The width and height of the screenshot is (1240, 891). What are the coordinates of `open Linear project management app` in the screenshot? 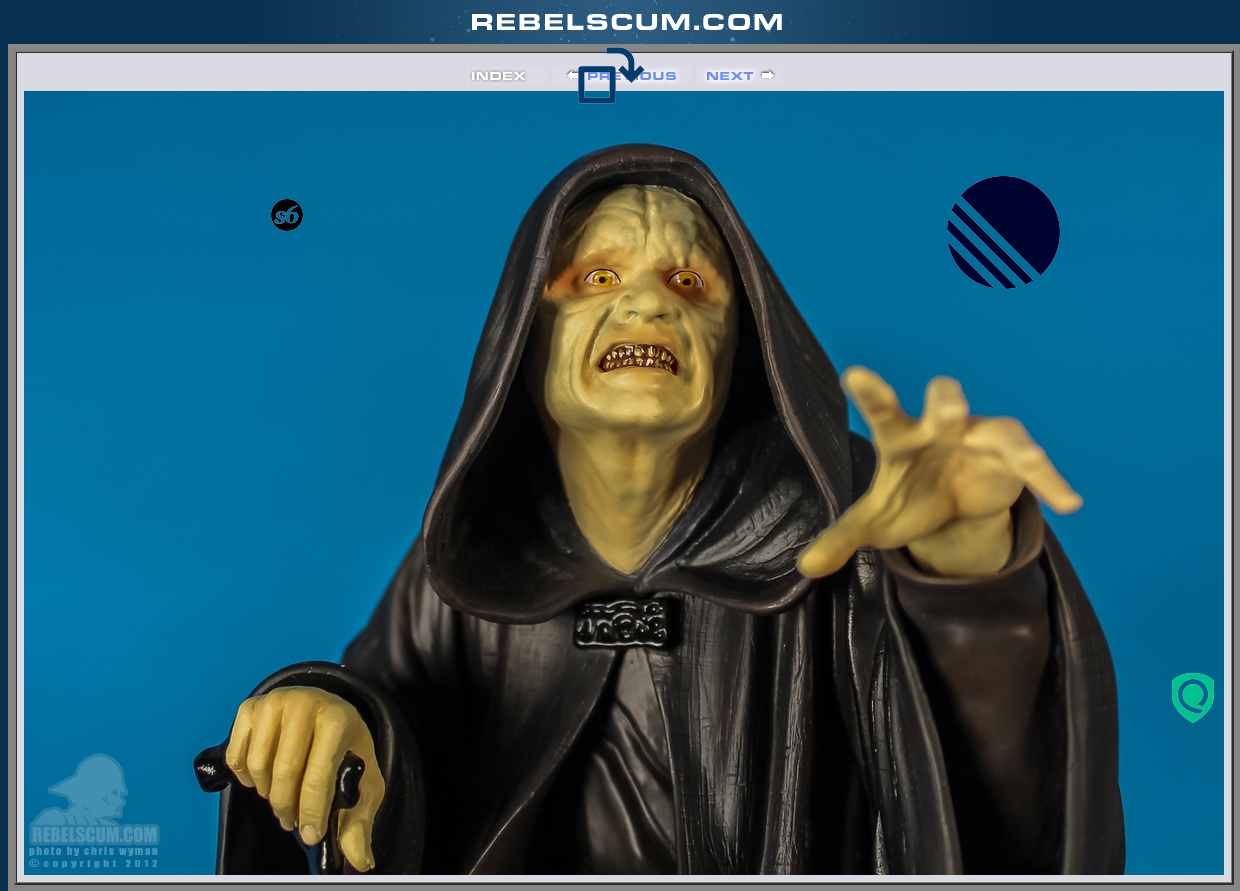 It's located at (1003, 232).